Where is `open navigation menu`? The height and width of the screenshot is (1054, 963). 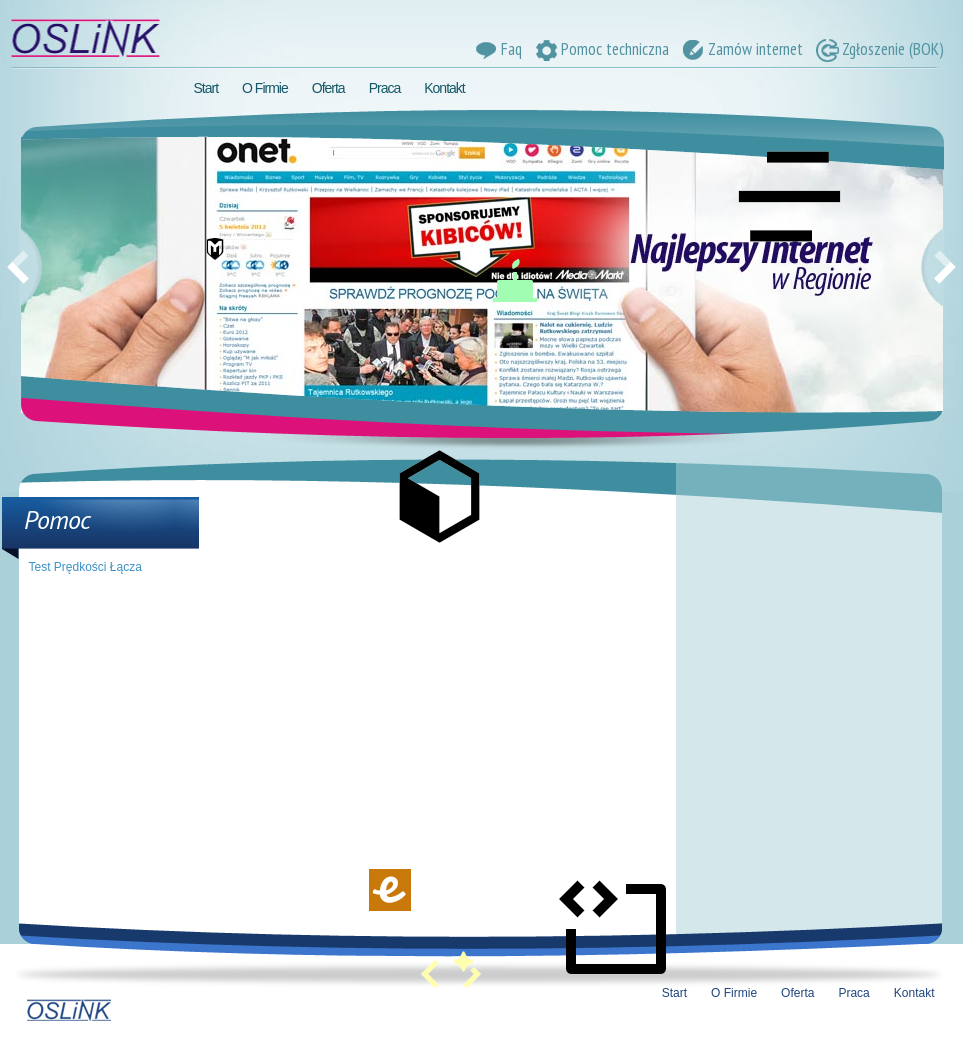 open navigation menu is located at coordinates (789, 196).